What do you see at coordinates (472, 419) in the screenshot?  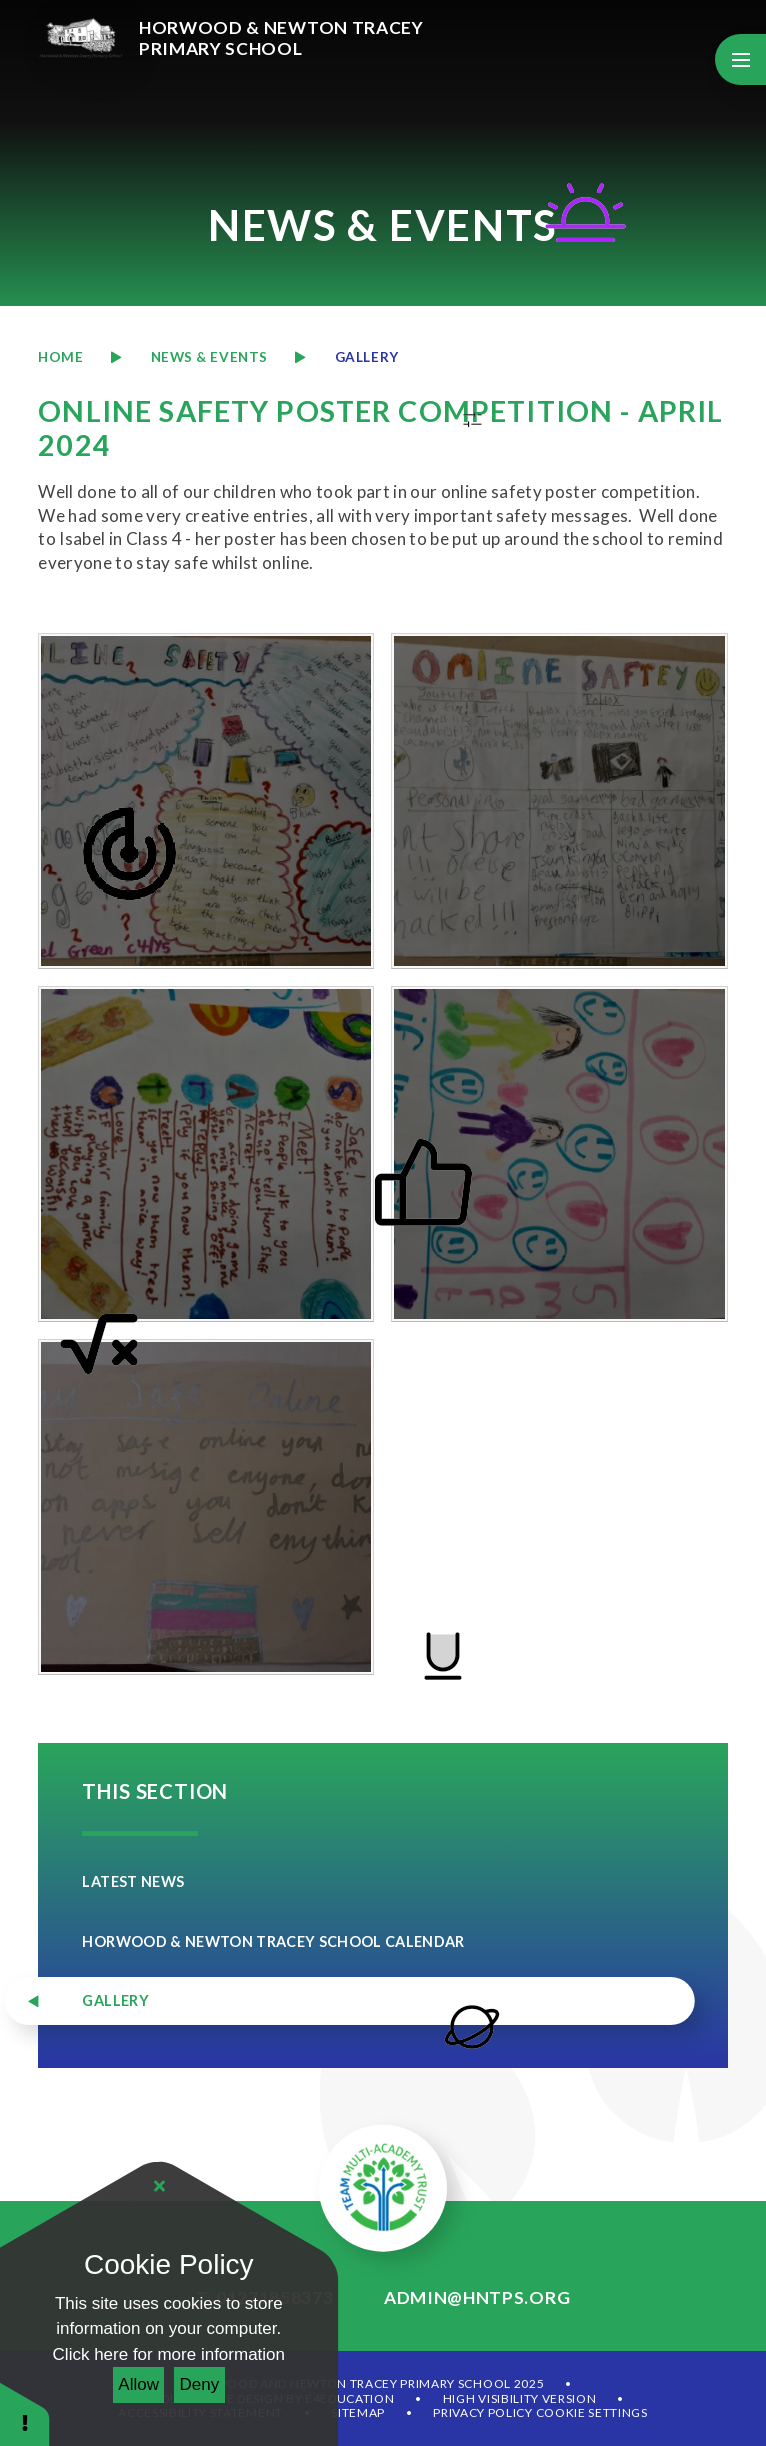 I see `adjust settings or preferences` at bounding box center [472, 419].